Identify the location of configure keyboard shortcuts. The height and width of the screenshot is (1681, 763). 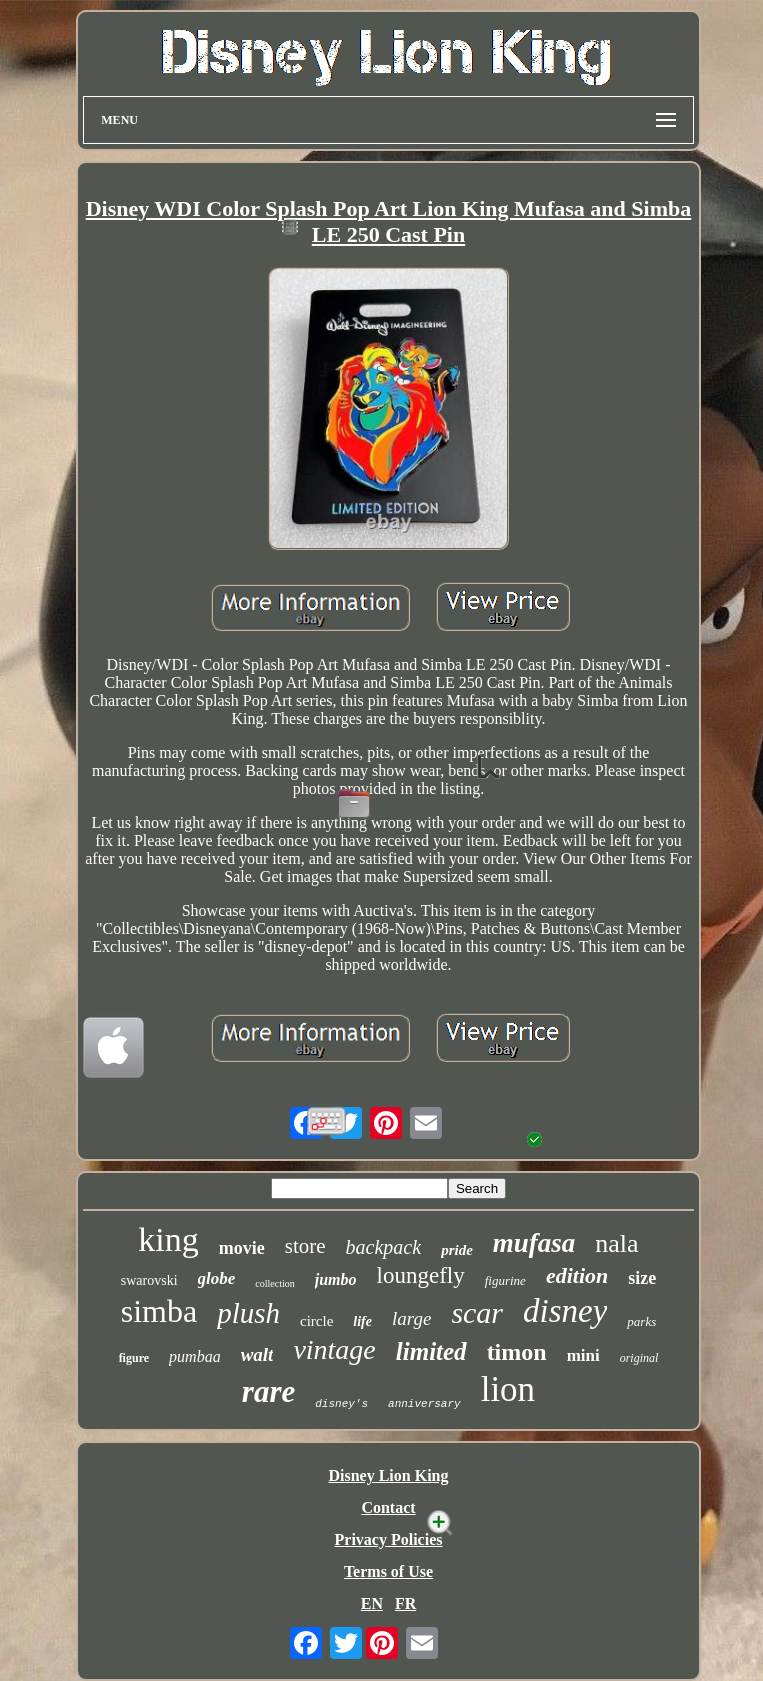
(326, 1121).